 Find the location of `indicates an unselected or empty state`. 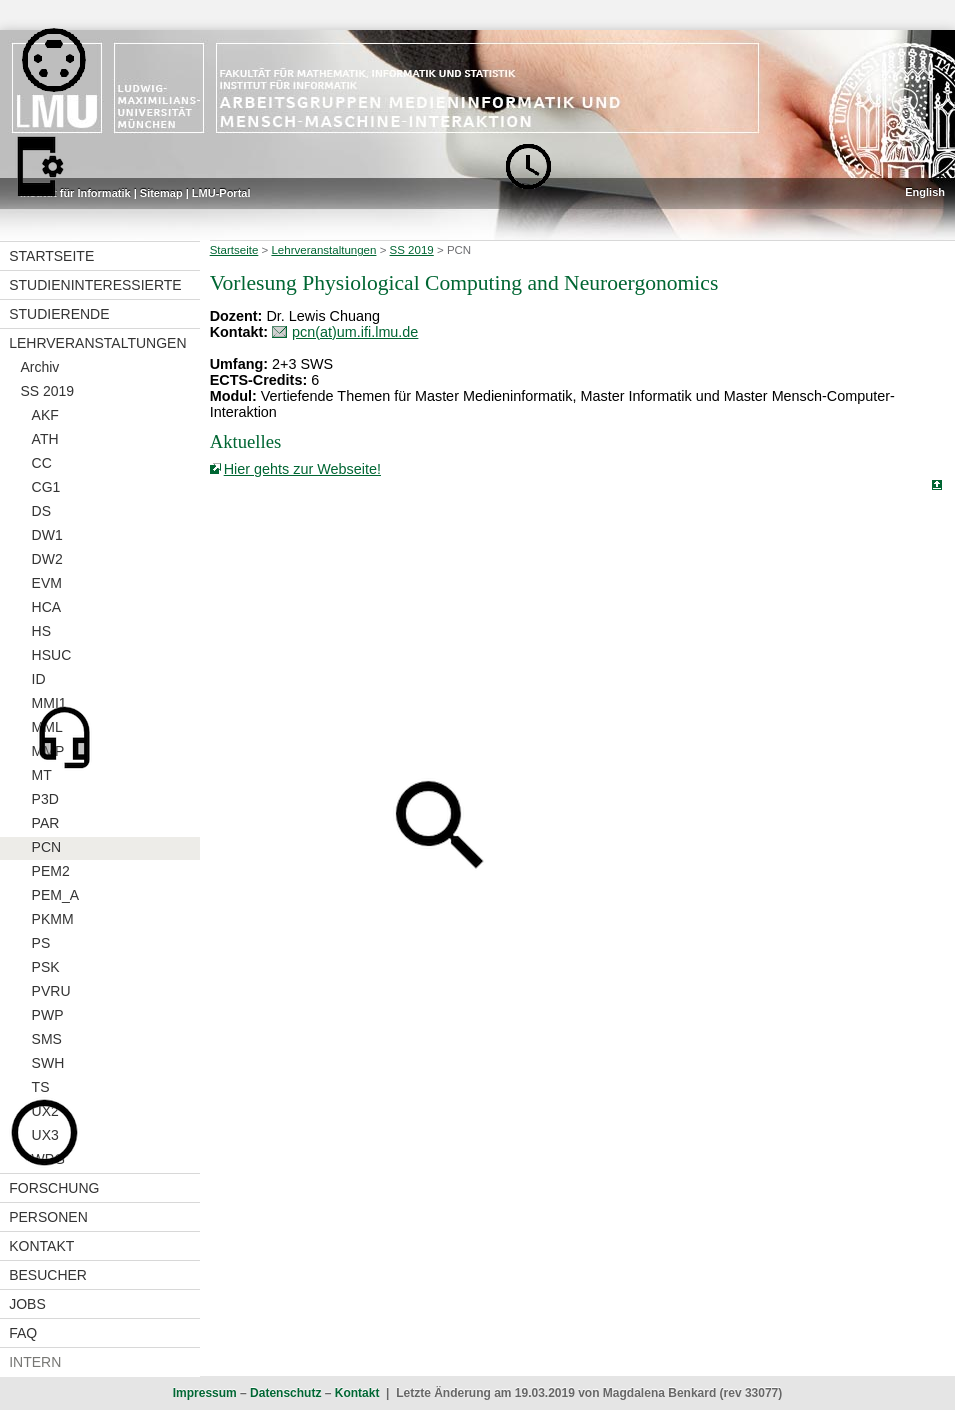

indicates an unselected or empty state is located at coordinates (44, 1132).